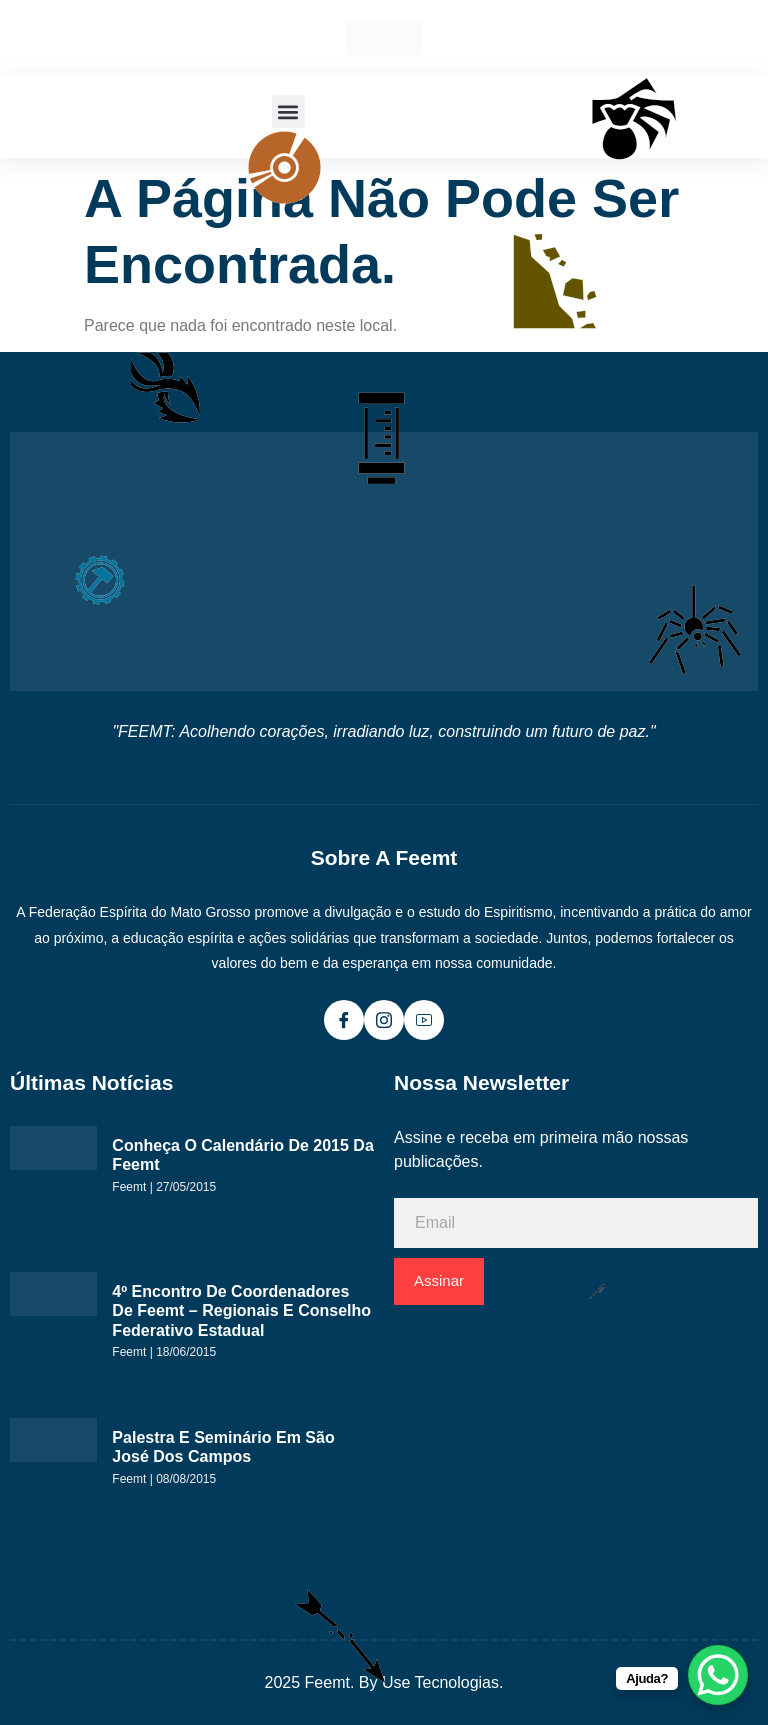 The height and width of the screenshot is (1725, 768). I want to click on access music or audio files, so click(284, 167).